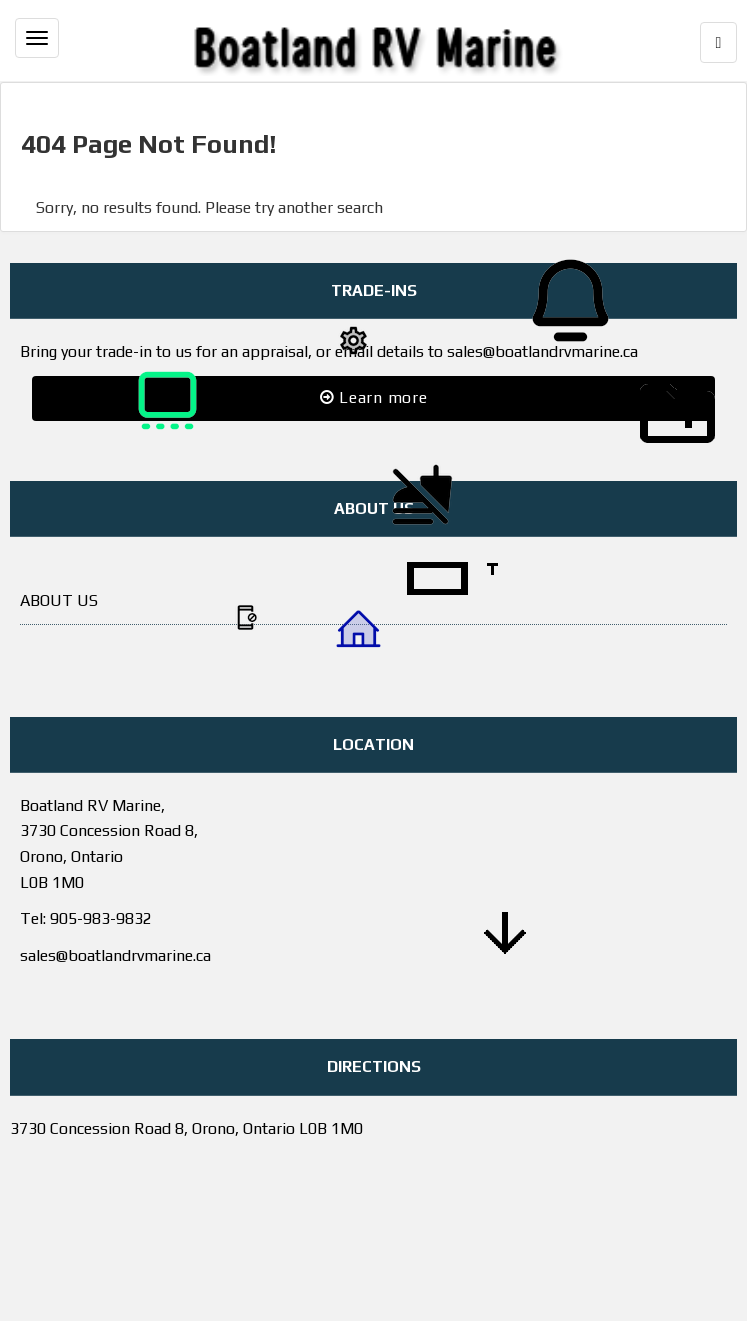  What do you see at coordinates (492, 569) in the screenshot?
I see `add a title or heading to your document` at bounding box center [492, 569].